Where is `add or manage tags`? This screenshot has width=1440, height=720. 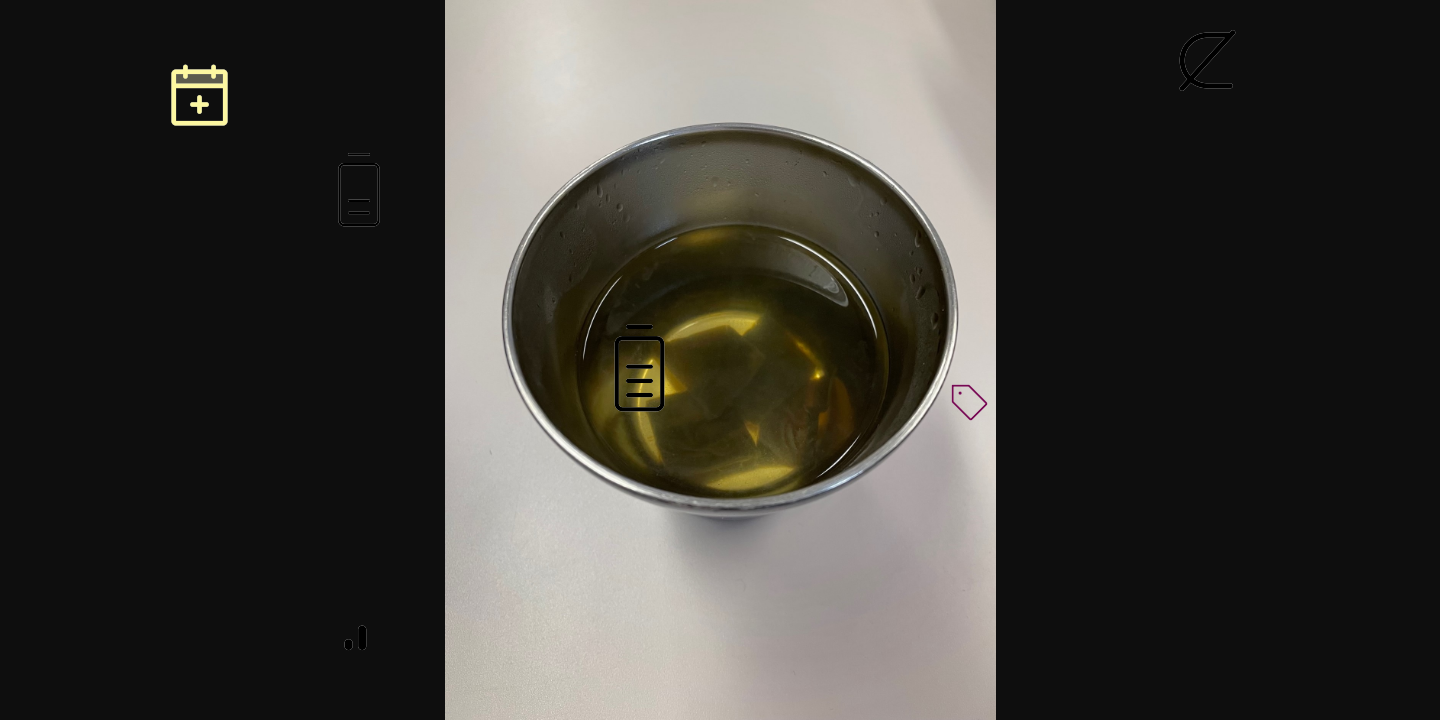 add or manage tags is located at coordinates (967, 400).